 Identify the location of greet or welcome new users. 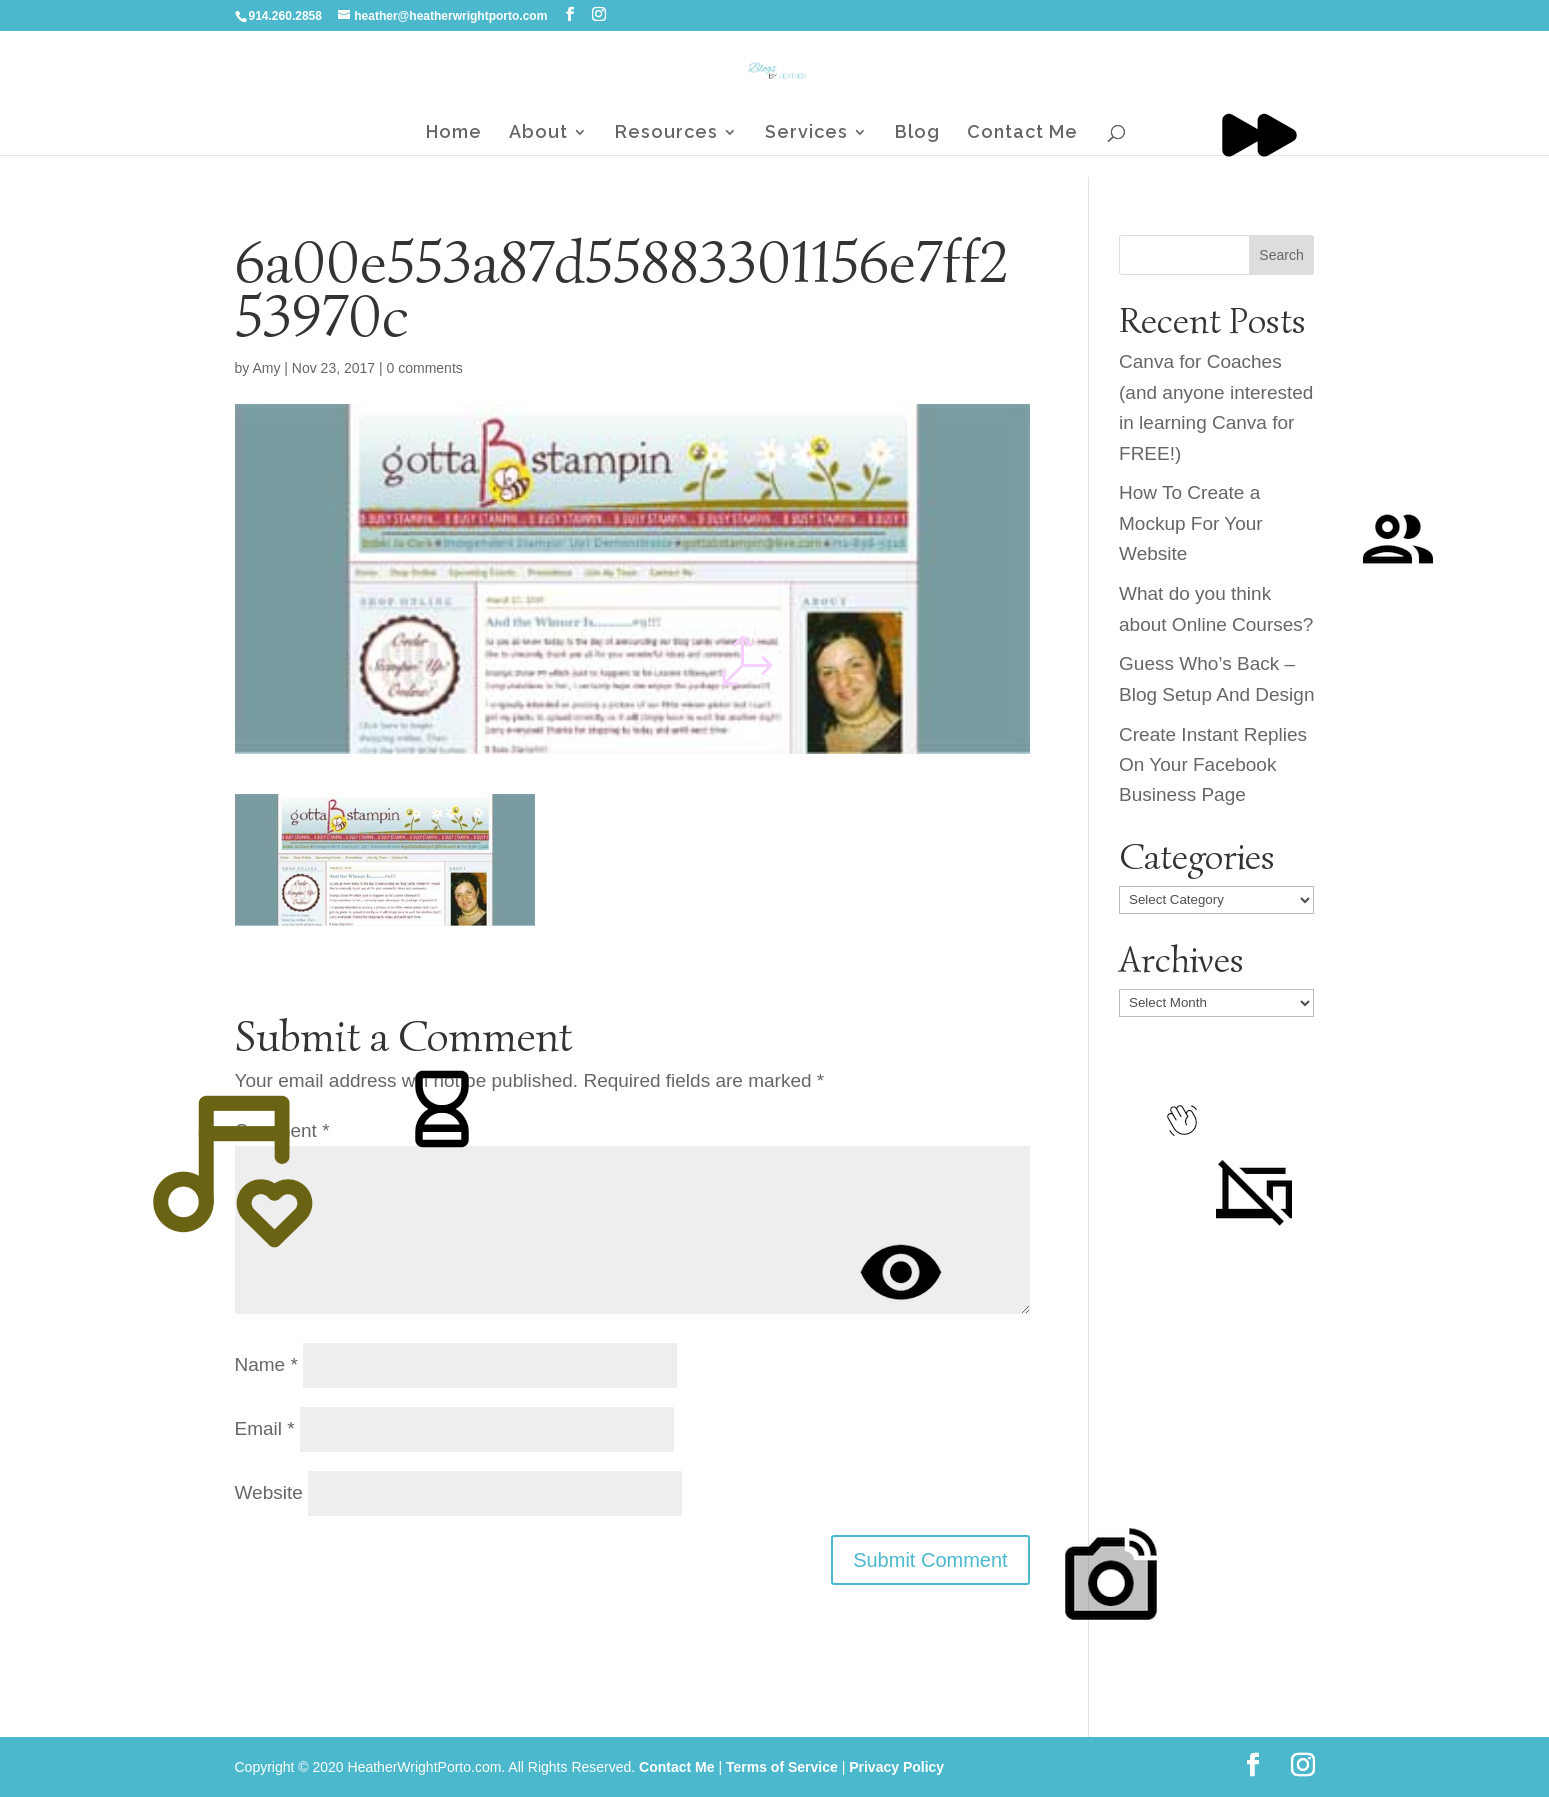
(1182, 1120).